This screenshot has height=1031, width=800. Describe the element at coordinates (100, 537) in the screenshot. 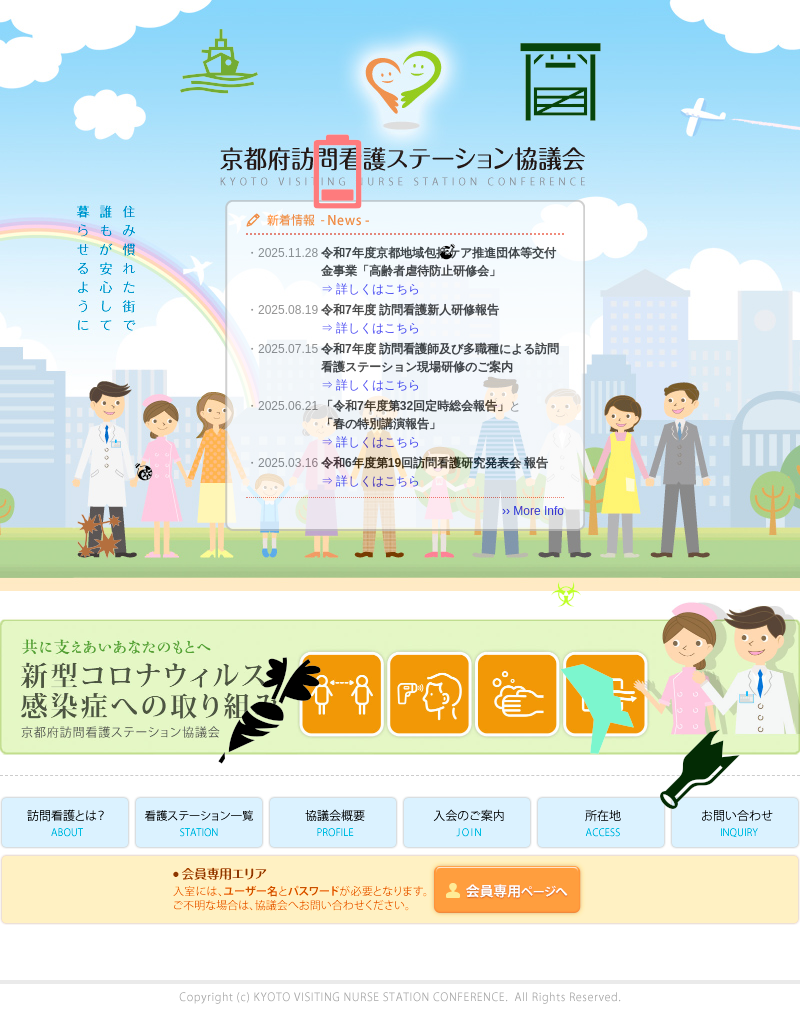

I see `indicates laser or energy weapon effect` at that location.